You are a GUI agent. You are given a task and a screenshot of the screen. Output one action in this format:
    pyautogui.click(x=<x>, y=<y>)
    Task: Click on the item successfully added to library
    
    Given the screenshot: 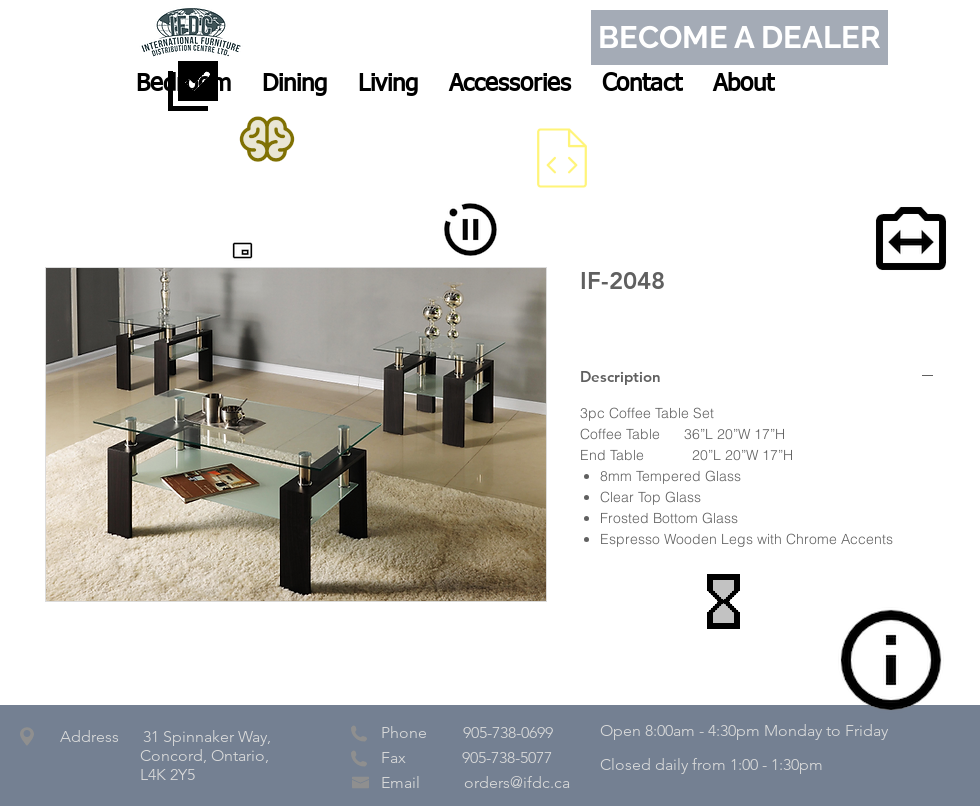 What is the action you would take?
    pyautogui.click(x=193, y=86)
    